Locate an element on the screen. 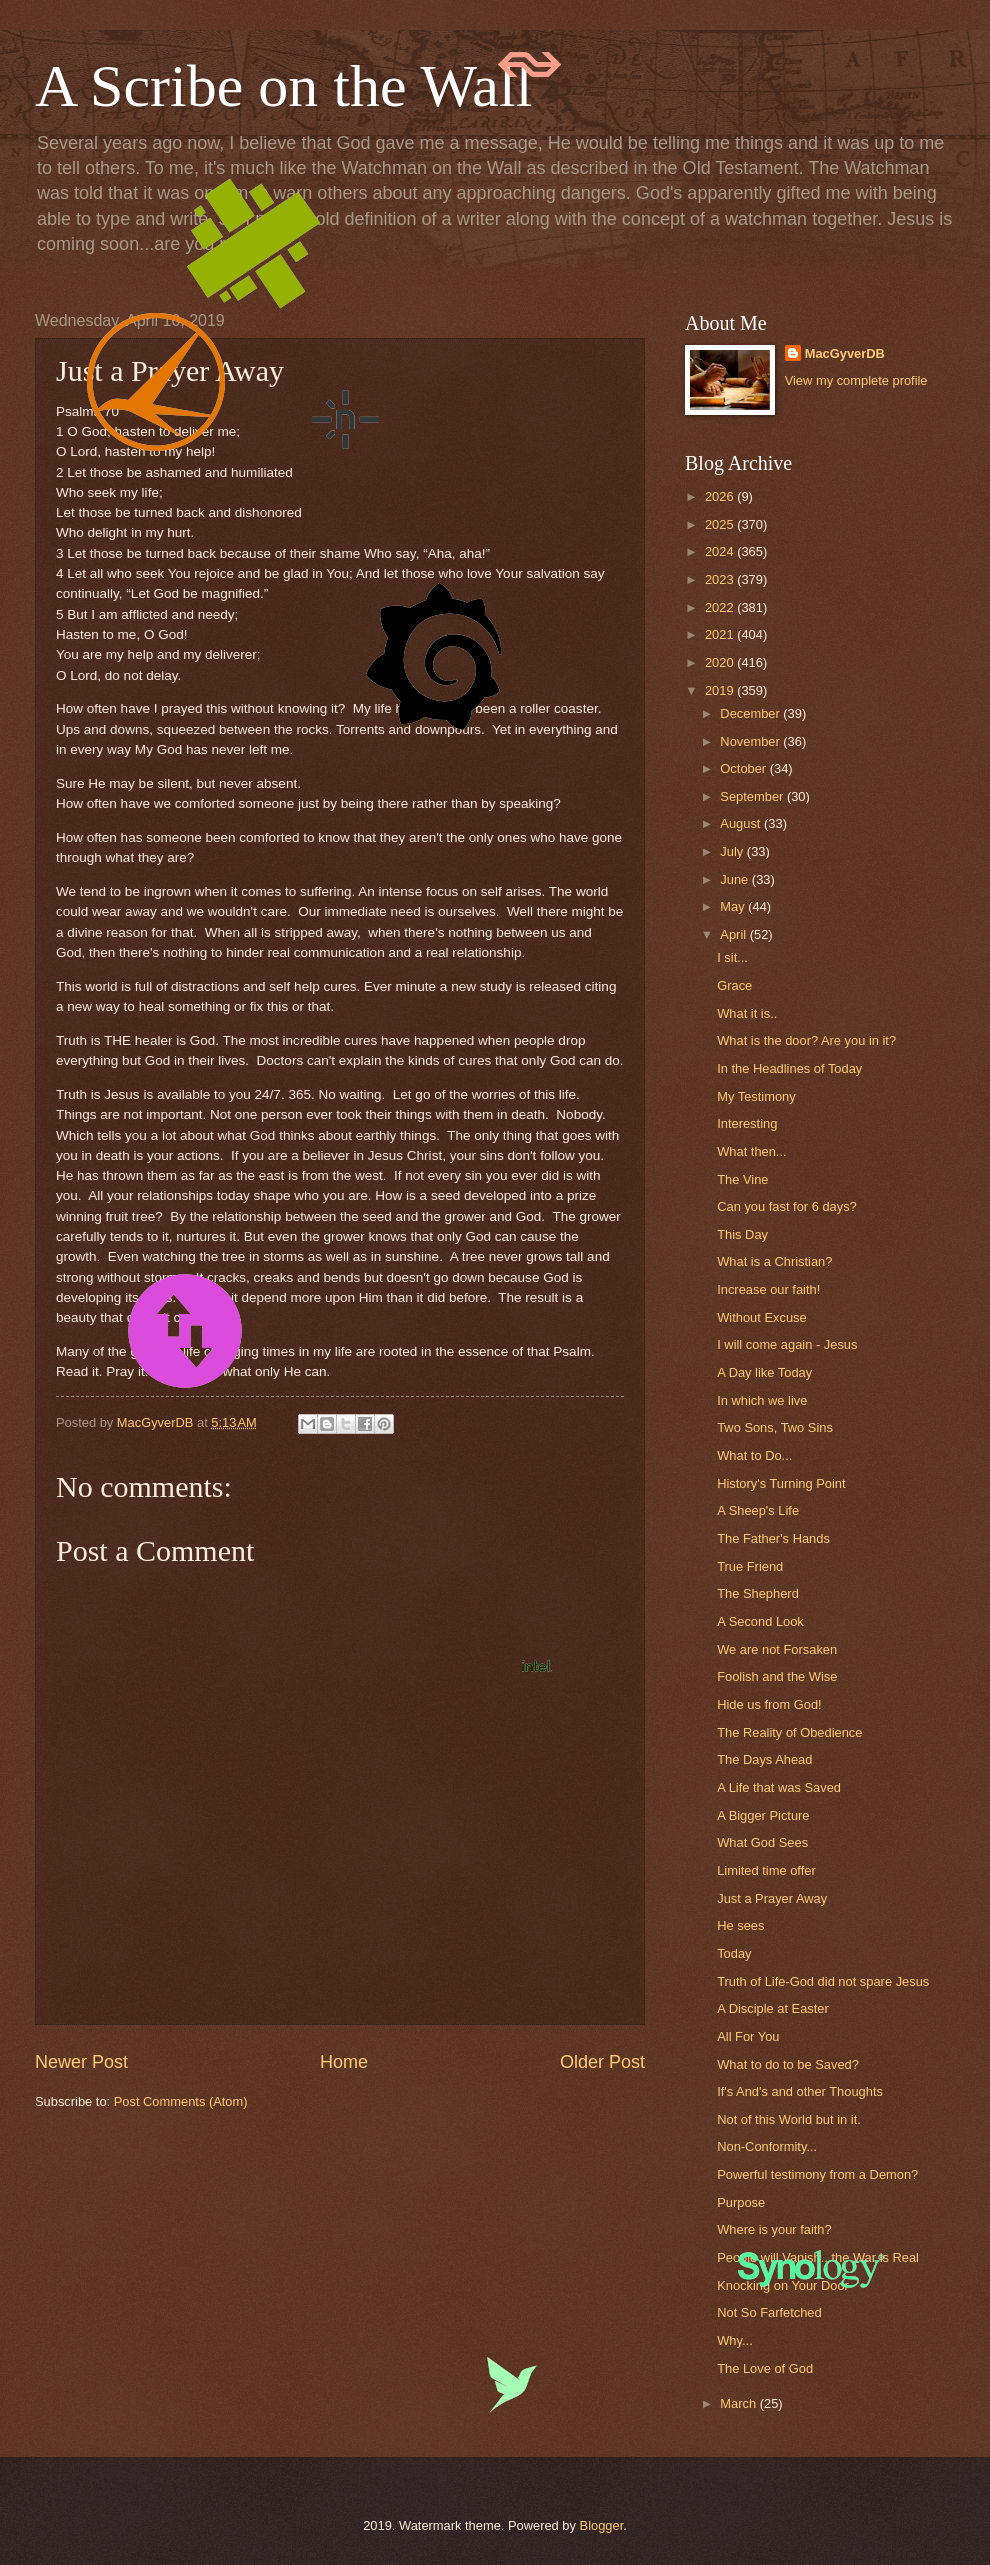 Image resolution: width=990 pixels, height=2565 pixels. aurelia javascript framework logo is located at coordinates (253, 243).